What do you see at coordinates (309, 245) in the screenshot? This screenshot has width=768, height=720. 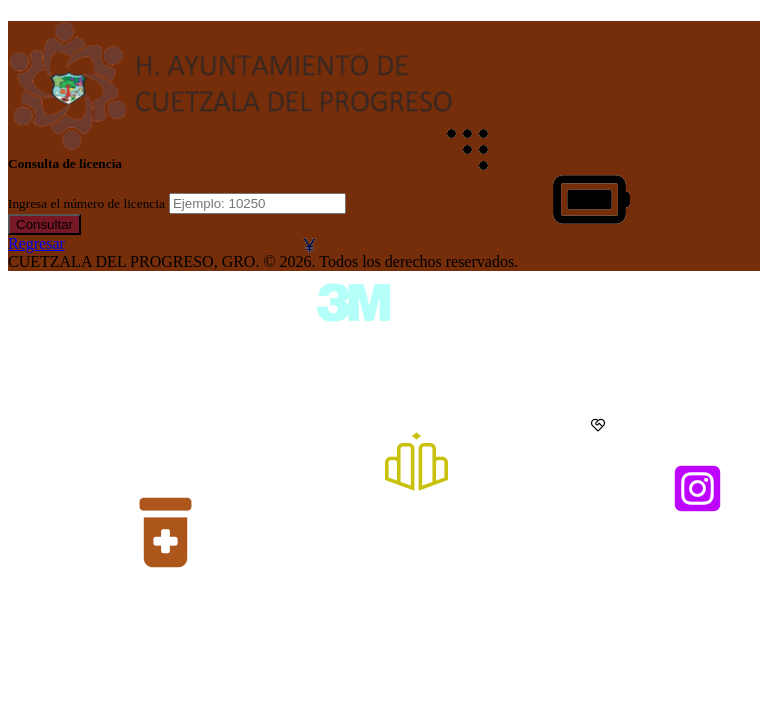 I see `indicates chinese yuan currency` at bounding box center [309, 245].